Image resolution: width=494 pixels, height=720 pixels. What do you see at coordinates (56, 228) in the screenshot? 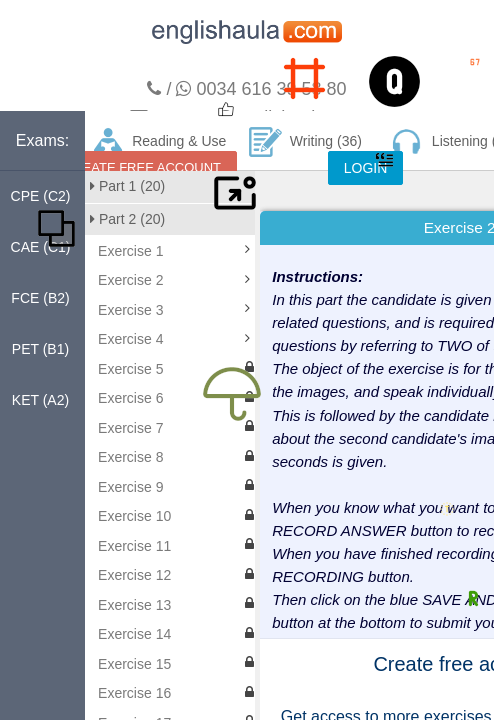
I see `subtract or remove a layer from selection` at bounding box center [56, 228].